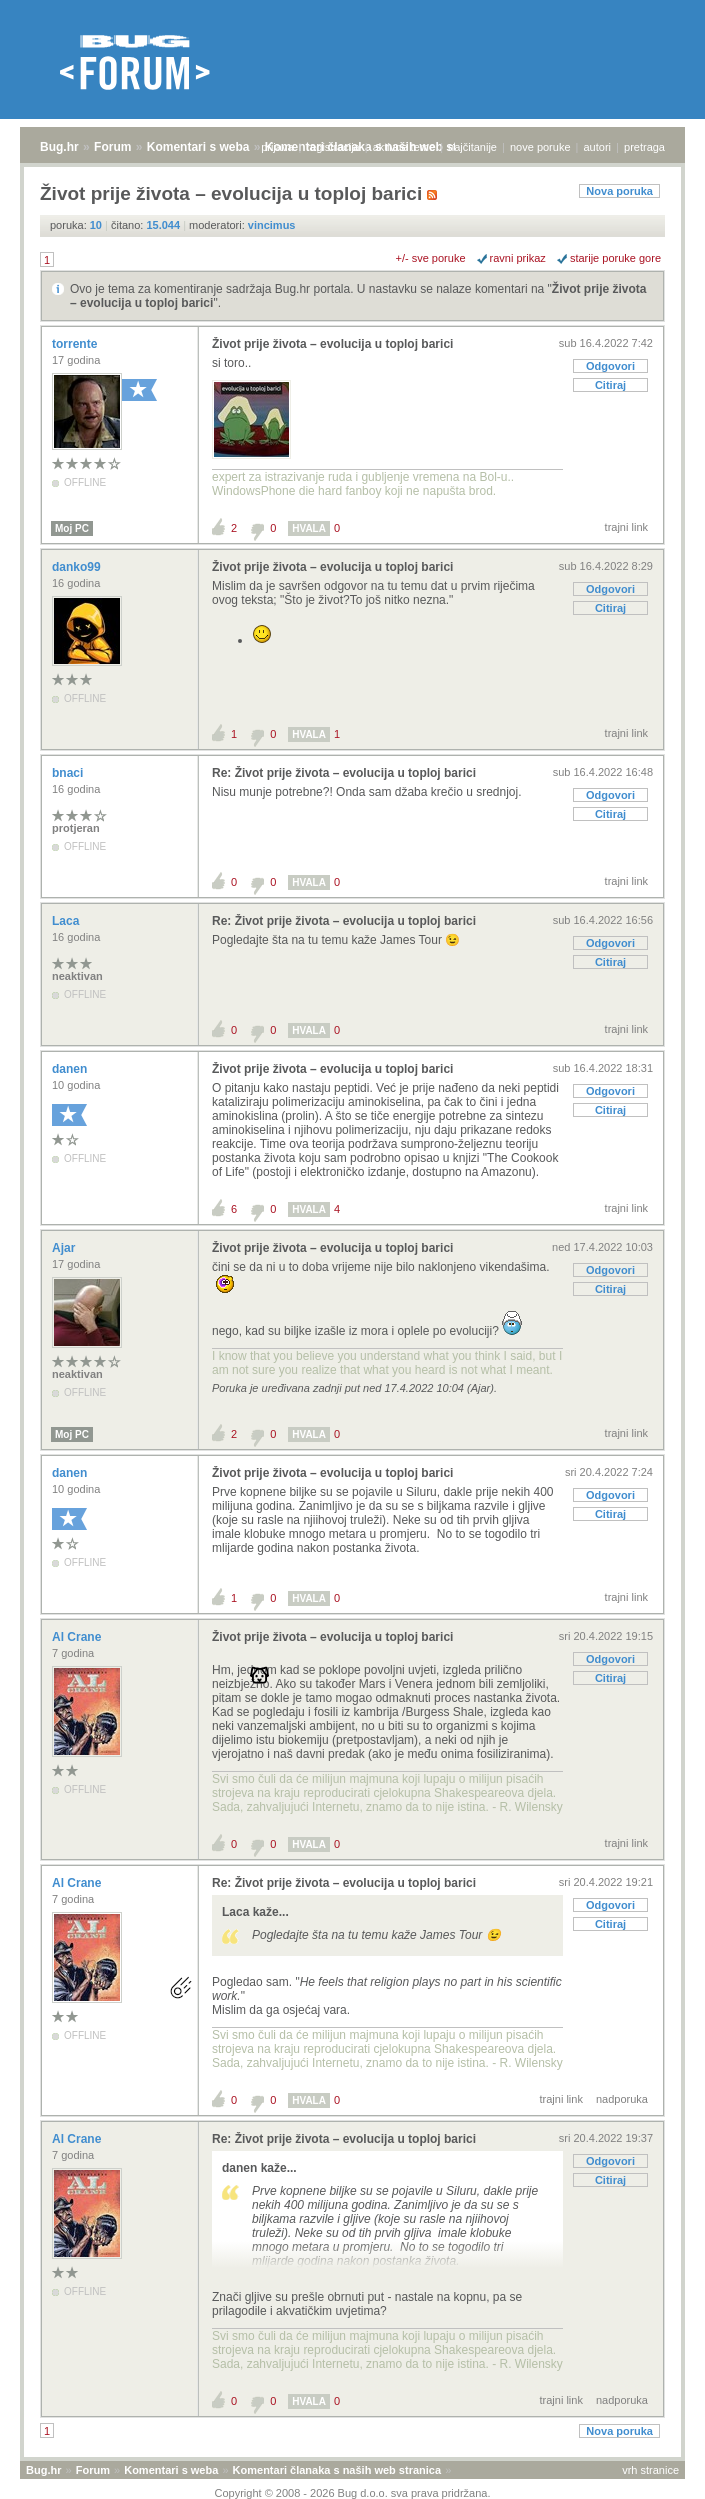 Image resolution: width=705 pixels, height=2499 pixels. What do you see at coordinates (181, 1988) in the screenshot?
I see `indicates a crash or system error` at bounding box center [181, 1988].